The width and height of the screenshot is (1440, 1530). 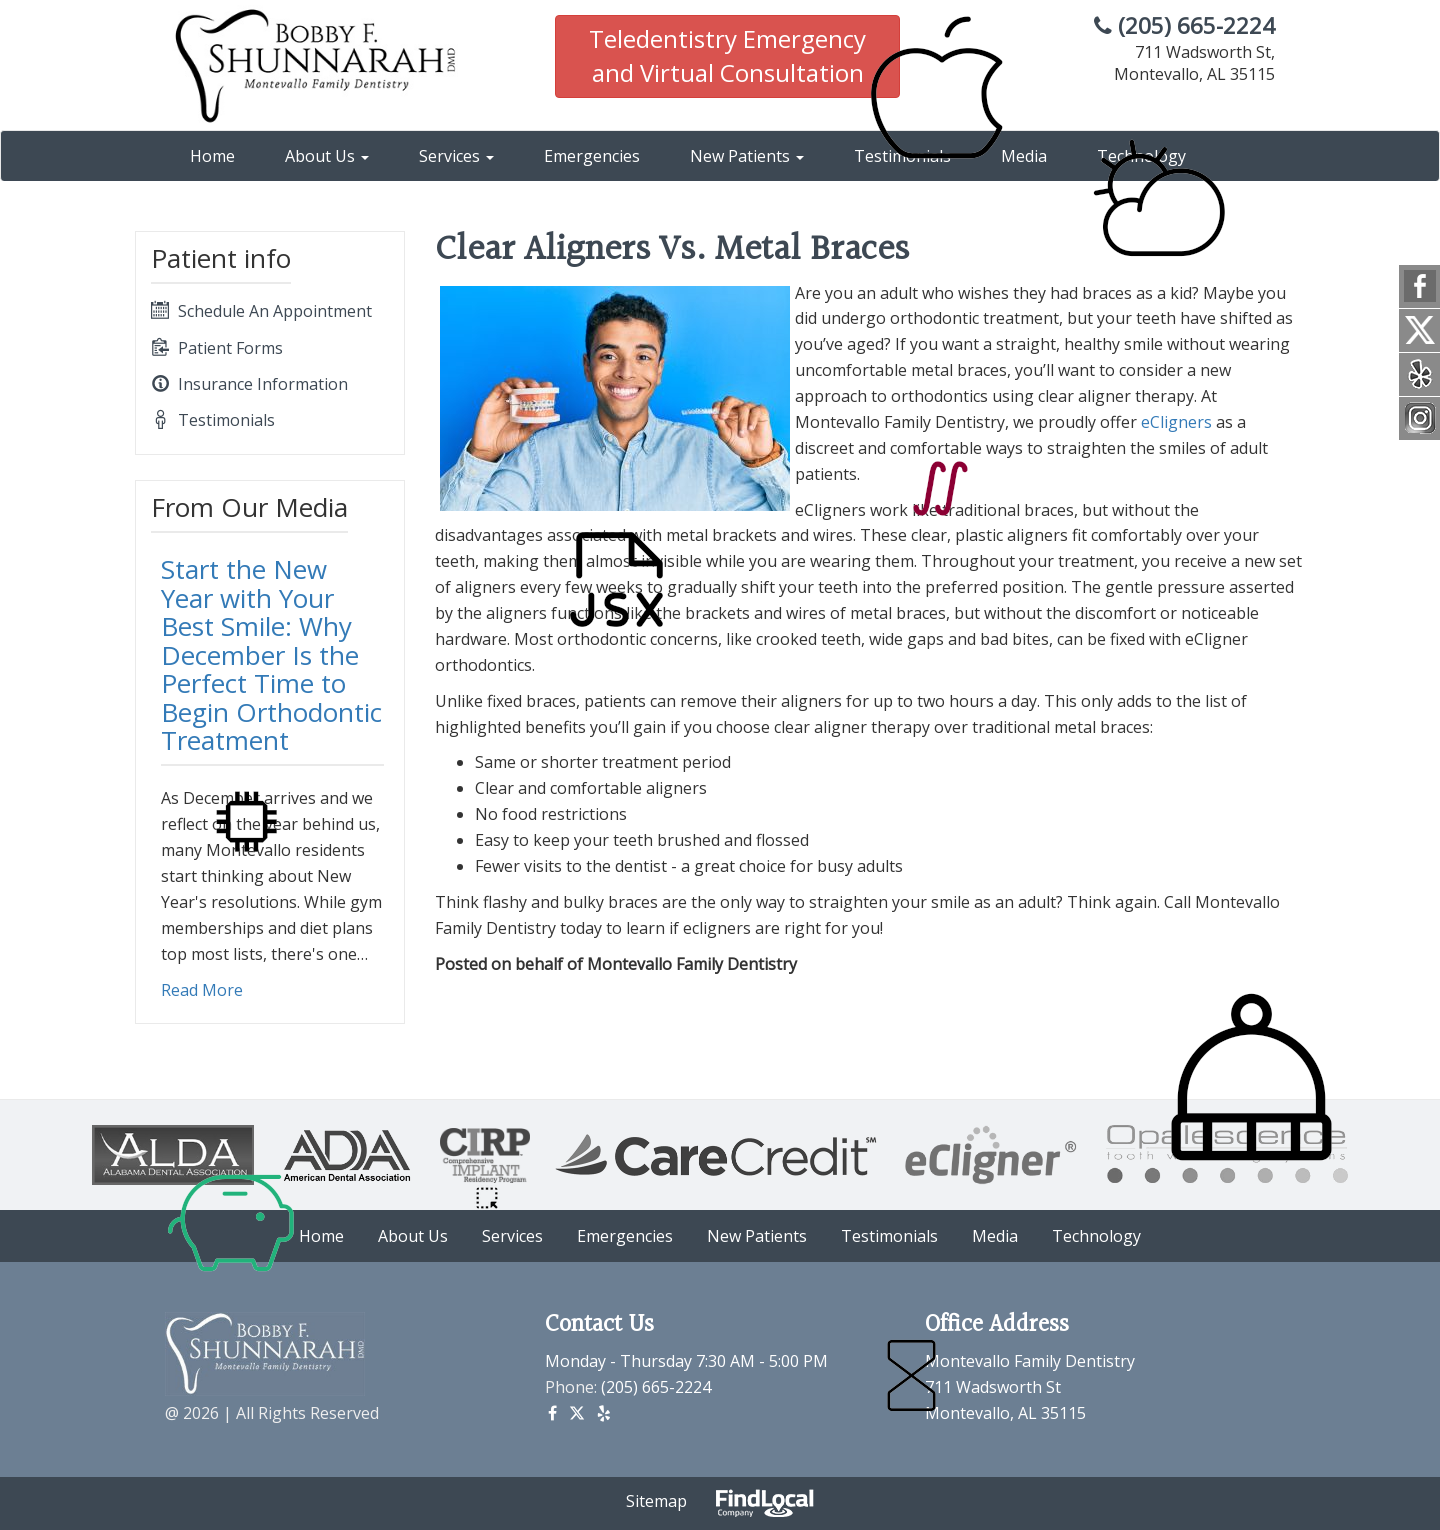 I want to click on indicates Apple device or iOS compatibility, so click(x=942, y=98).